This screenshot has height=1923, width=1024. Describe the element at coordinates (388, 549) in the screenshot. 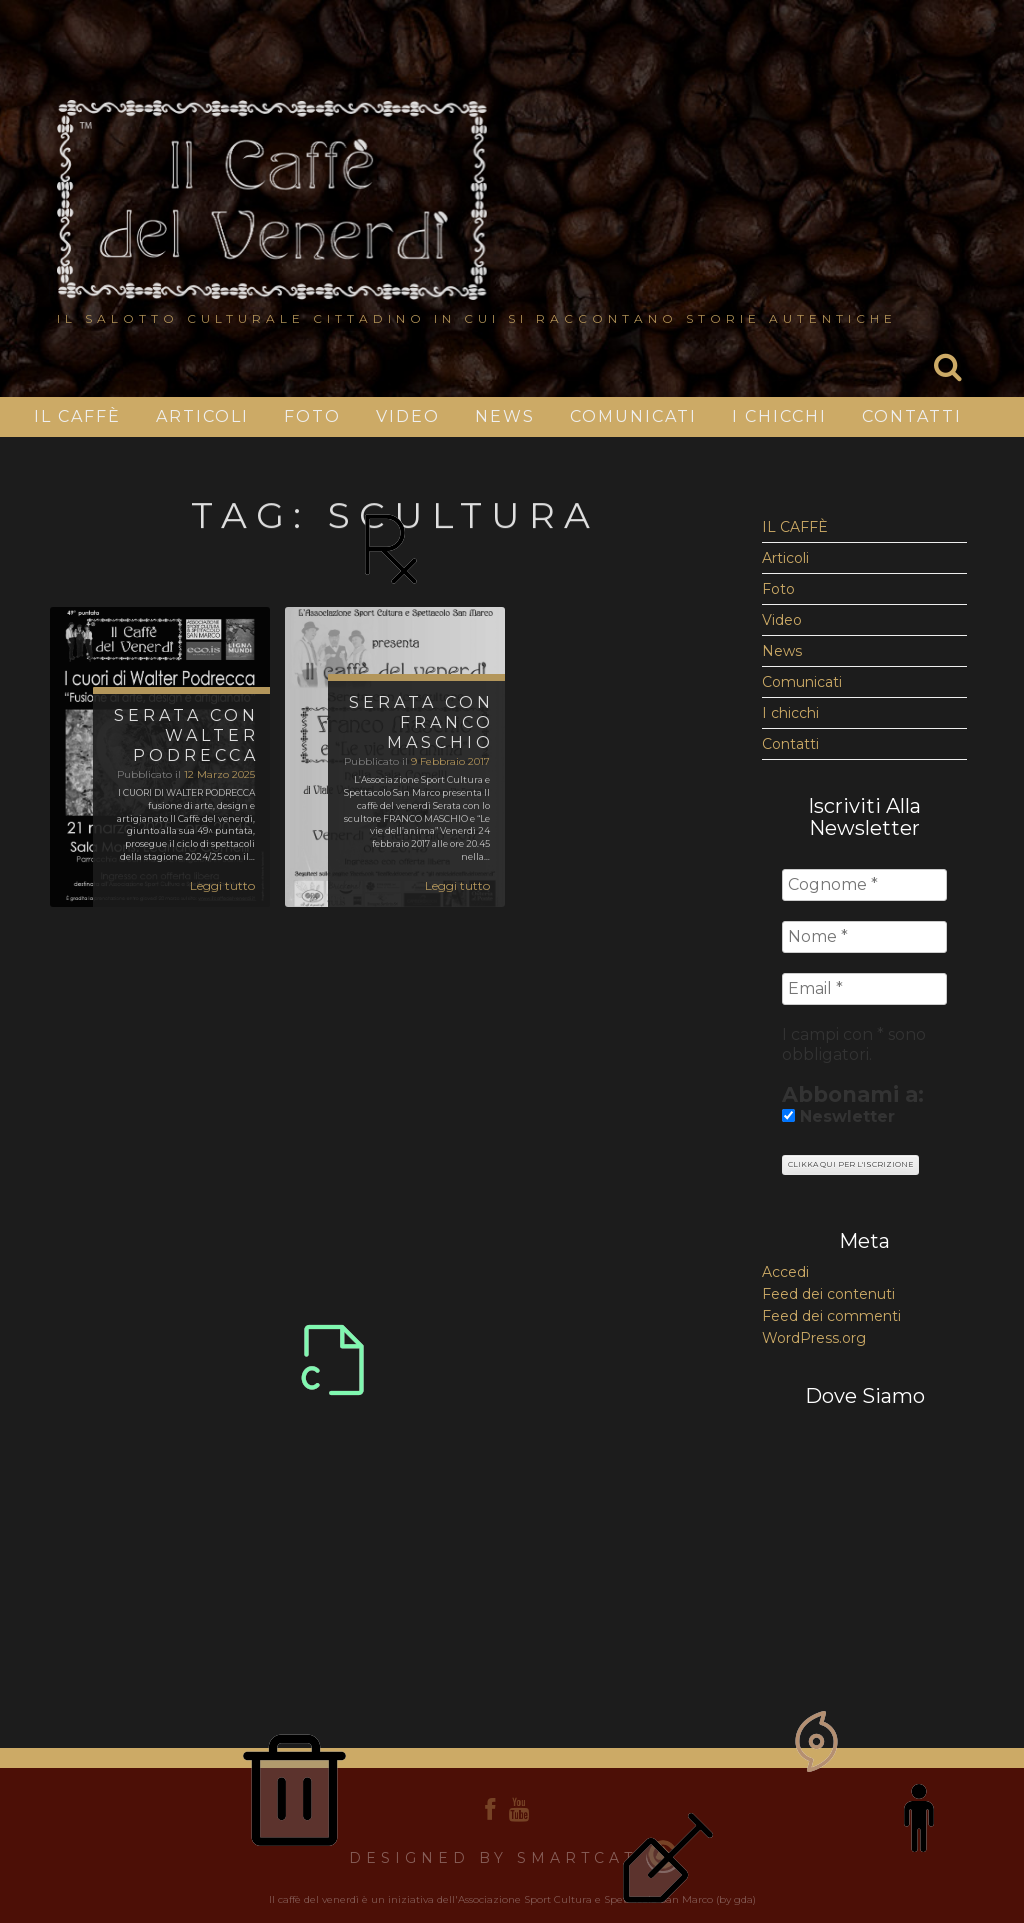

I see `view prescription details` at that location.